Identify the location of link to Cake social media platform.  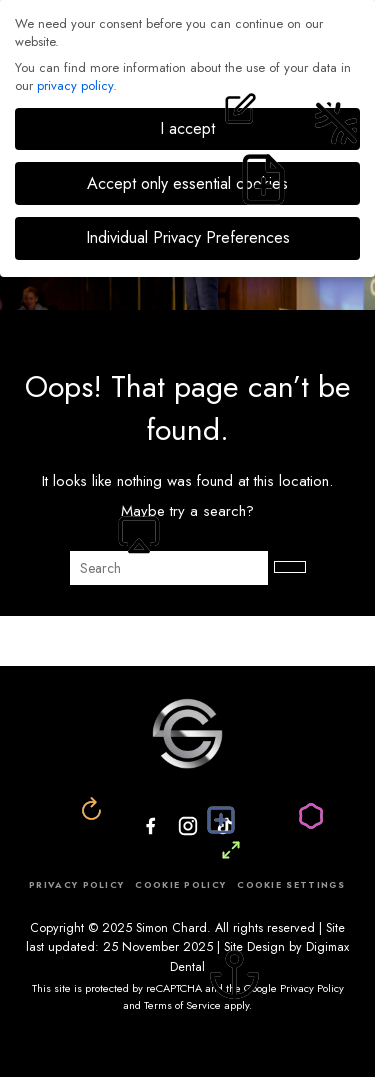
(311, 816).